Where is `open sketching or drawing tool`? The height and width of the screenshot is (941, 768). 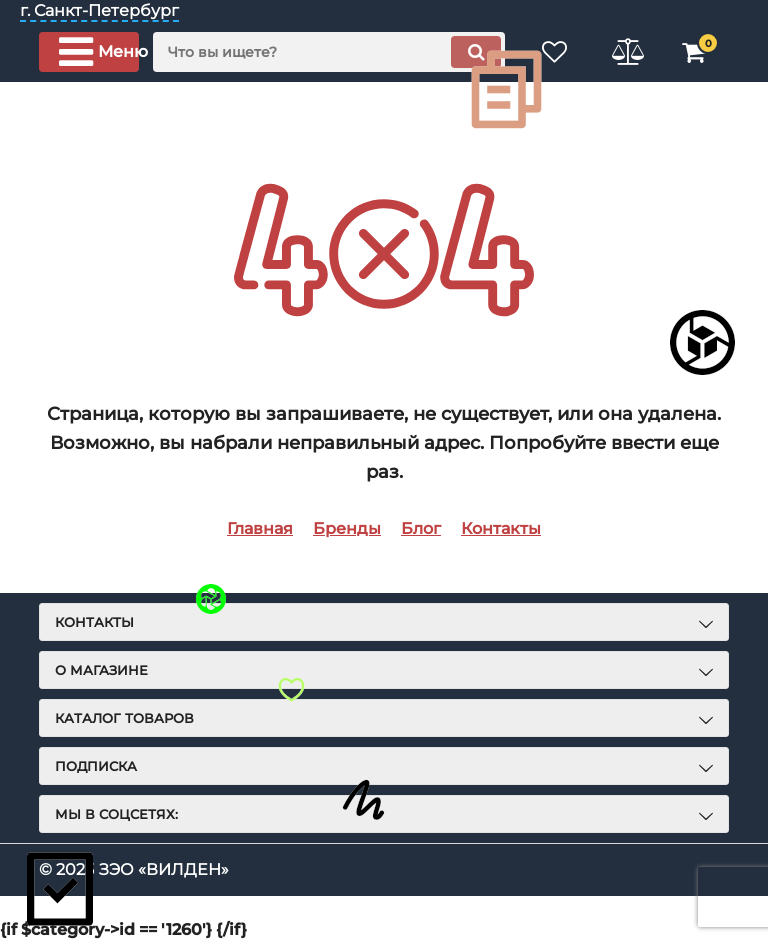
open sketching or drawing tool is located at coordinates (363, 800).